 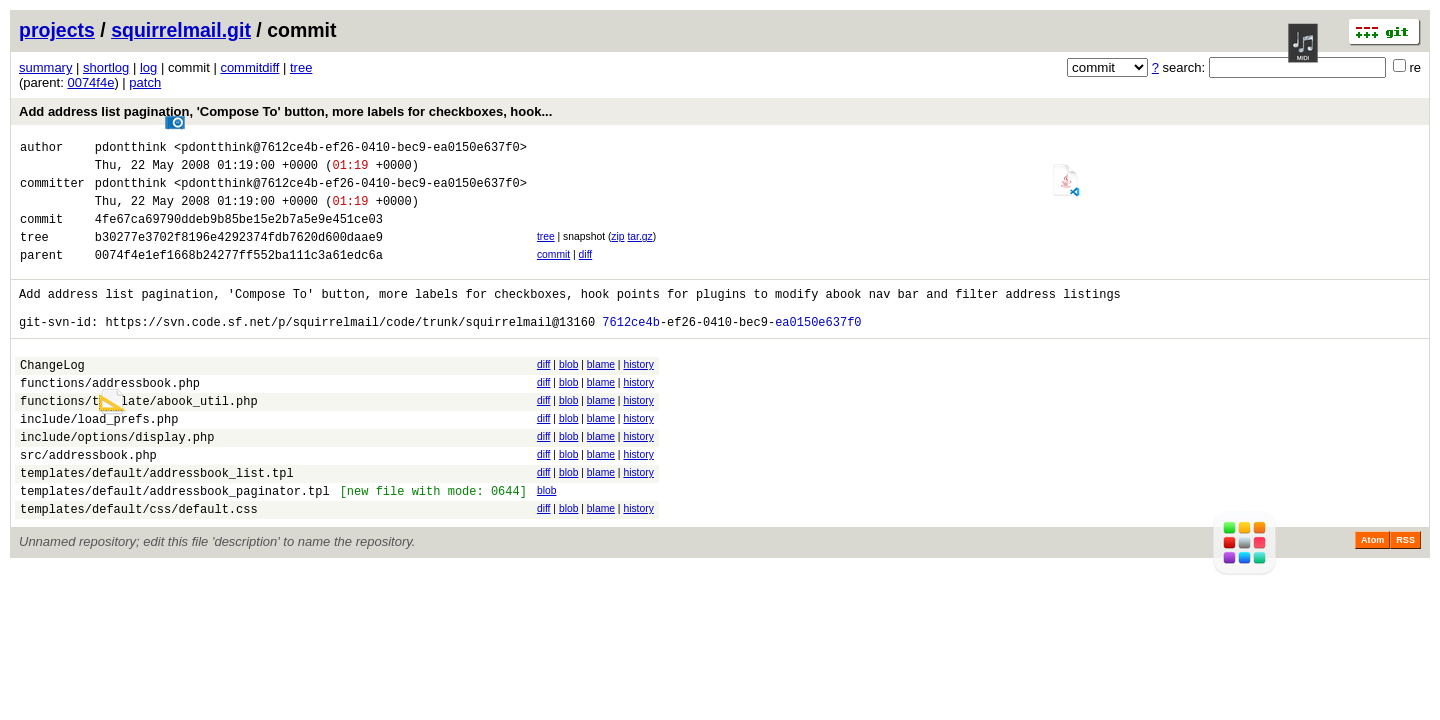 What do you see at coordinates (112, 401) in the screenshot?
I see `configure page layout and formatting options` at bounding box center [112, 401].